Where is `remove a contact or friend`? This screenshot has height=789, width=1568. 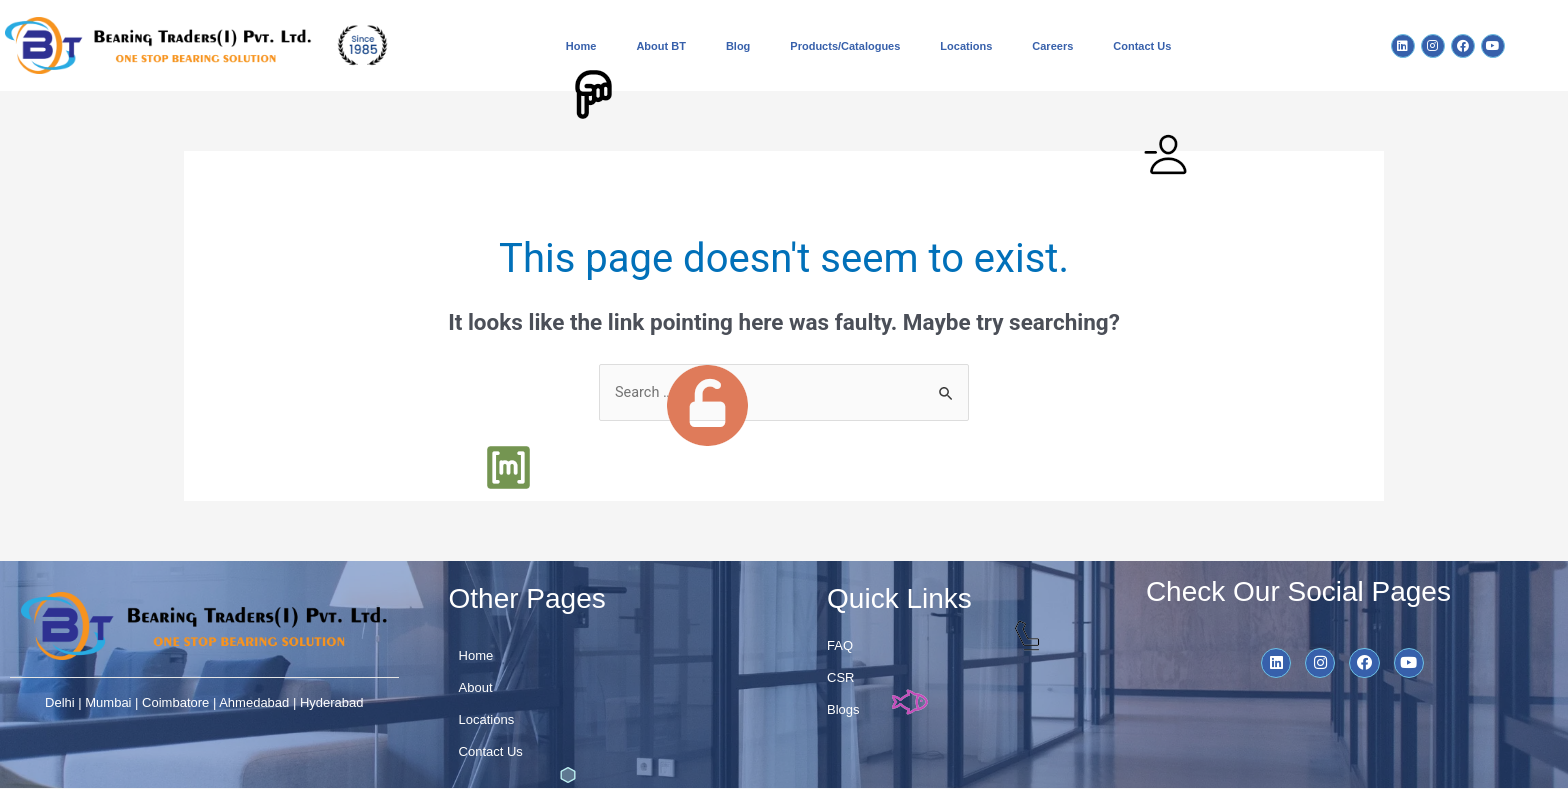 remove a contact or friend is located at coordinates (1165, 154).